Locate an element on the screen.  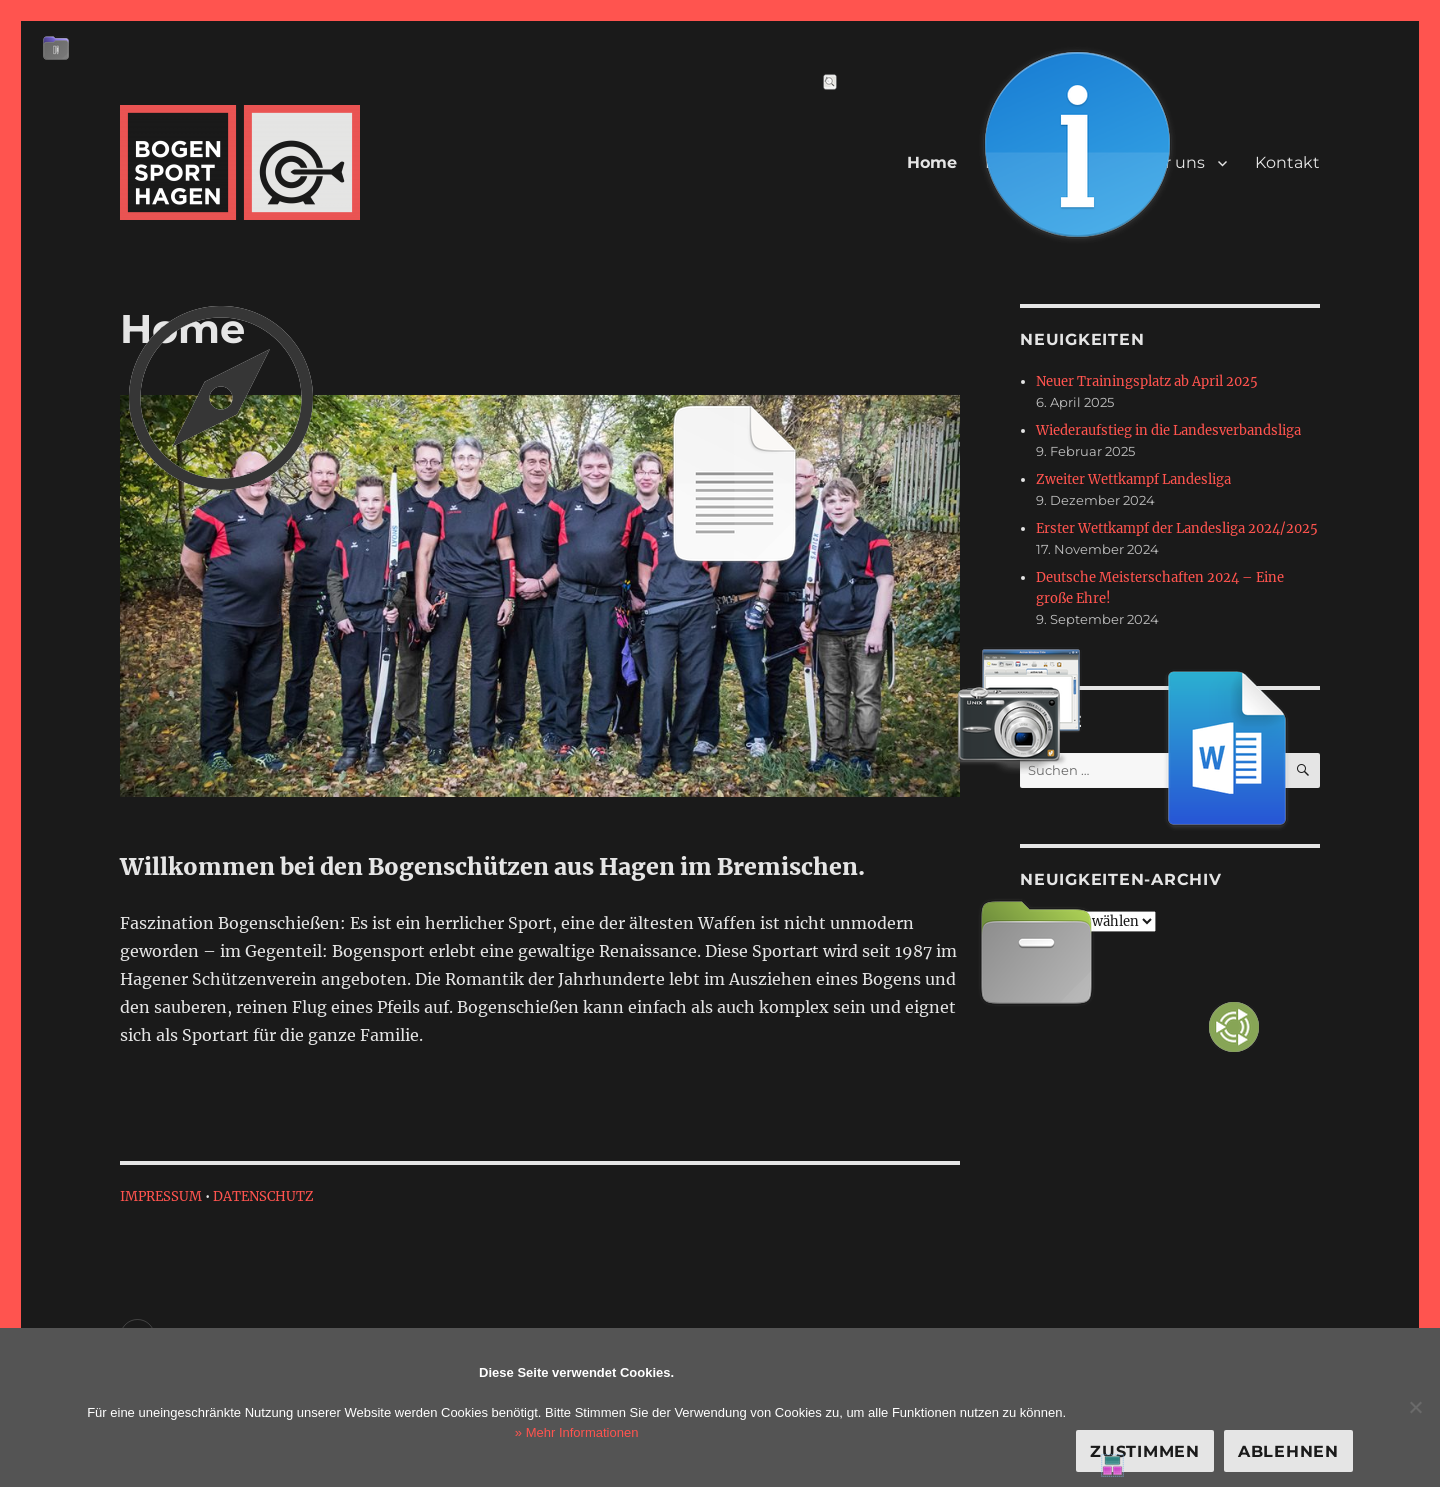
microsoft word template file is located at coordinates (1227, 748).